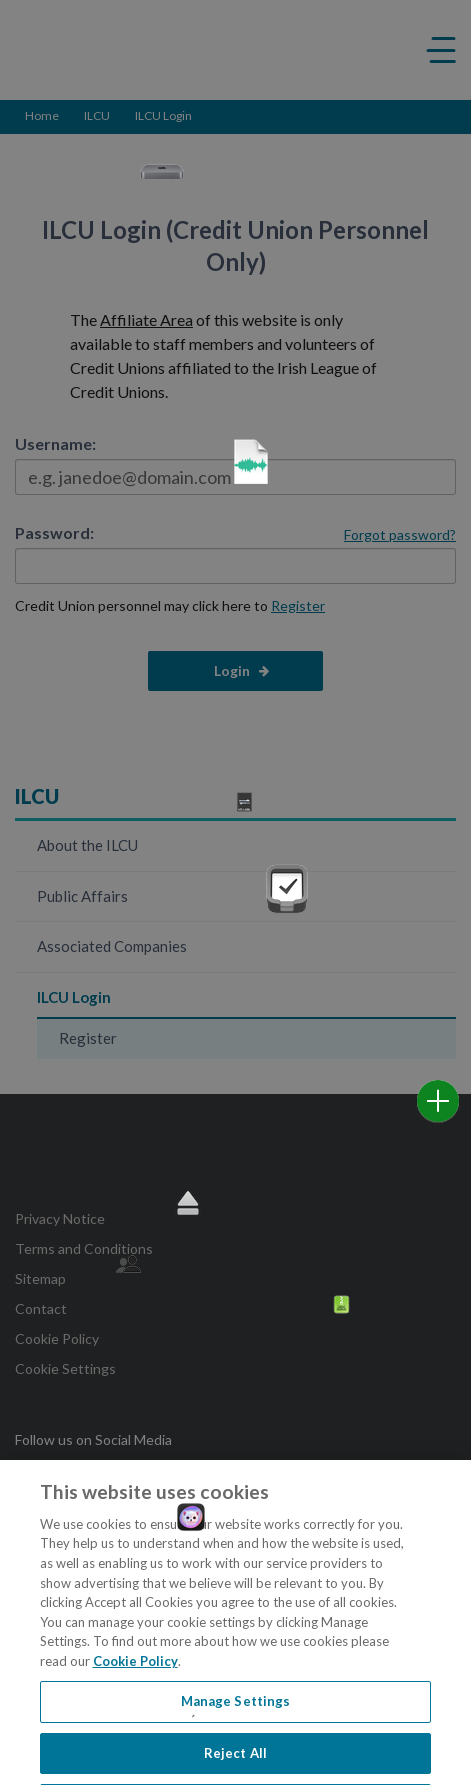  Describe the element at coordinates (201, 1709) in the screenshot. I see `indicates a file or folder alias/shortcut` at that location.